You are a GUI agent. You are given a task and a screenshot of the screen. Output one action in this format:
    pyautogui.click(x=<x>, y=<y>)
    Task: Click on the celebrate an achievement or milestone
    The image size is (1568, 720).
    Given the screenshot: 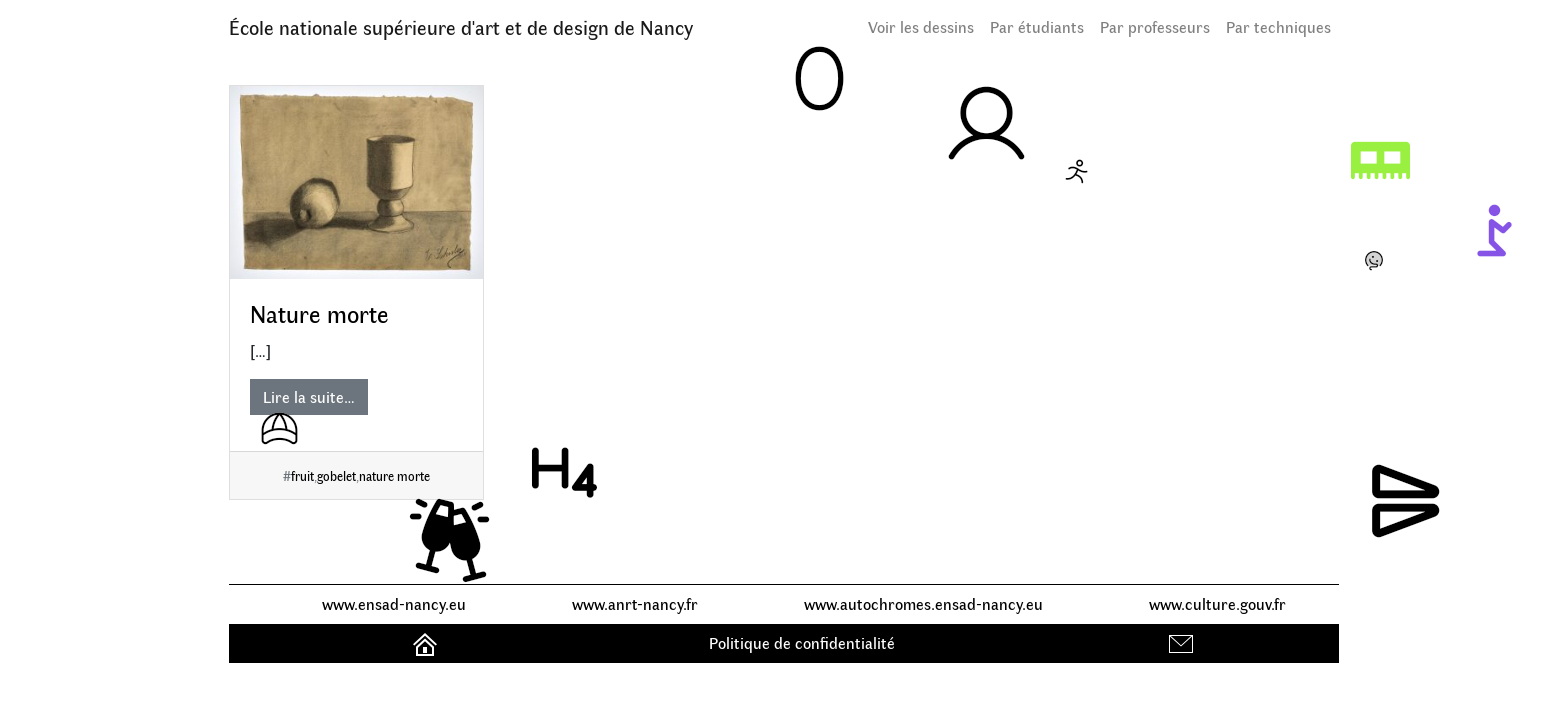 What is the action you would take?
    pyautogui.click(x=451, y=540)
    